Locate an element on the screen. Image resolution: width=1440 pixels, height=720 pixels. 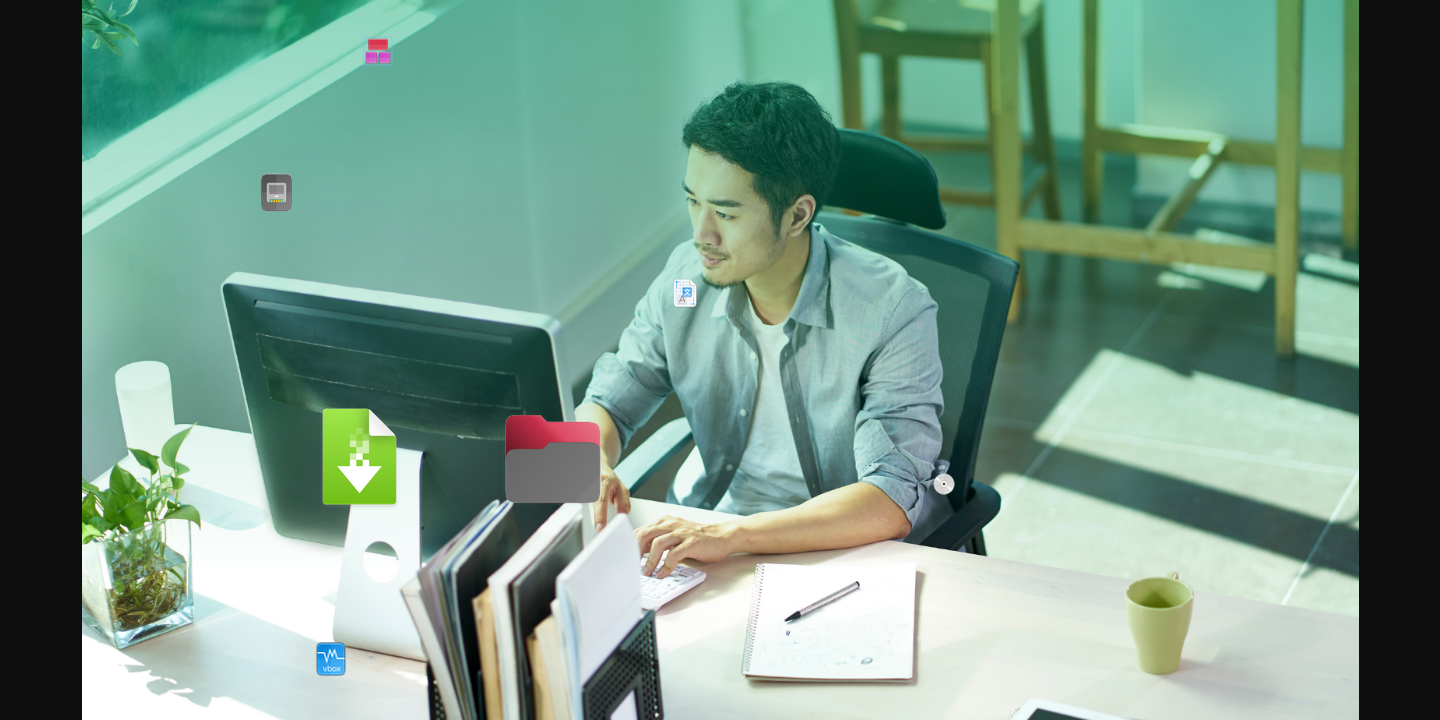
file download in progress is located at coordinates (359, 458).